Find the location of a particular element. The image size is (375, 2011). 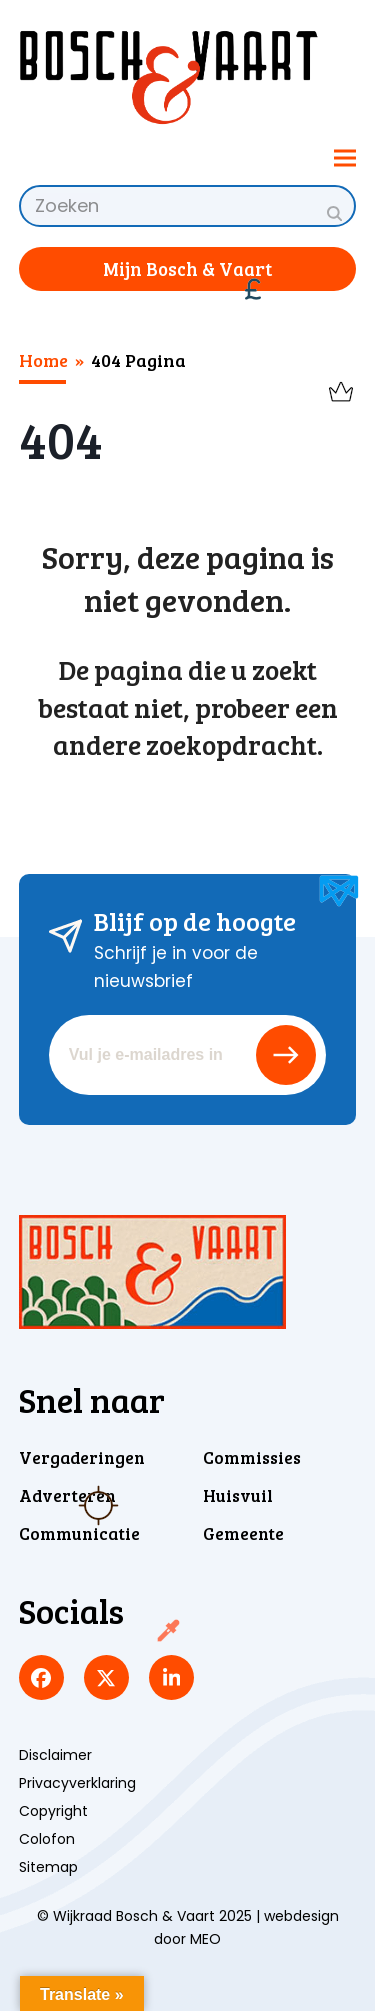

access DC/OS dashboard or services is located at coordinates (339, 889).